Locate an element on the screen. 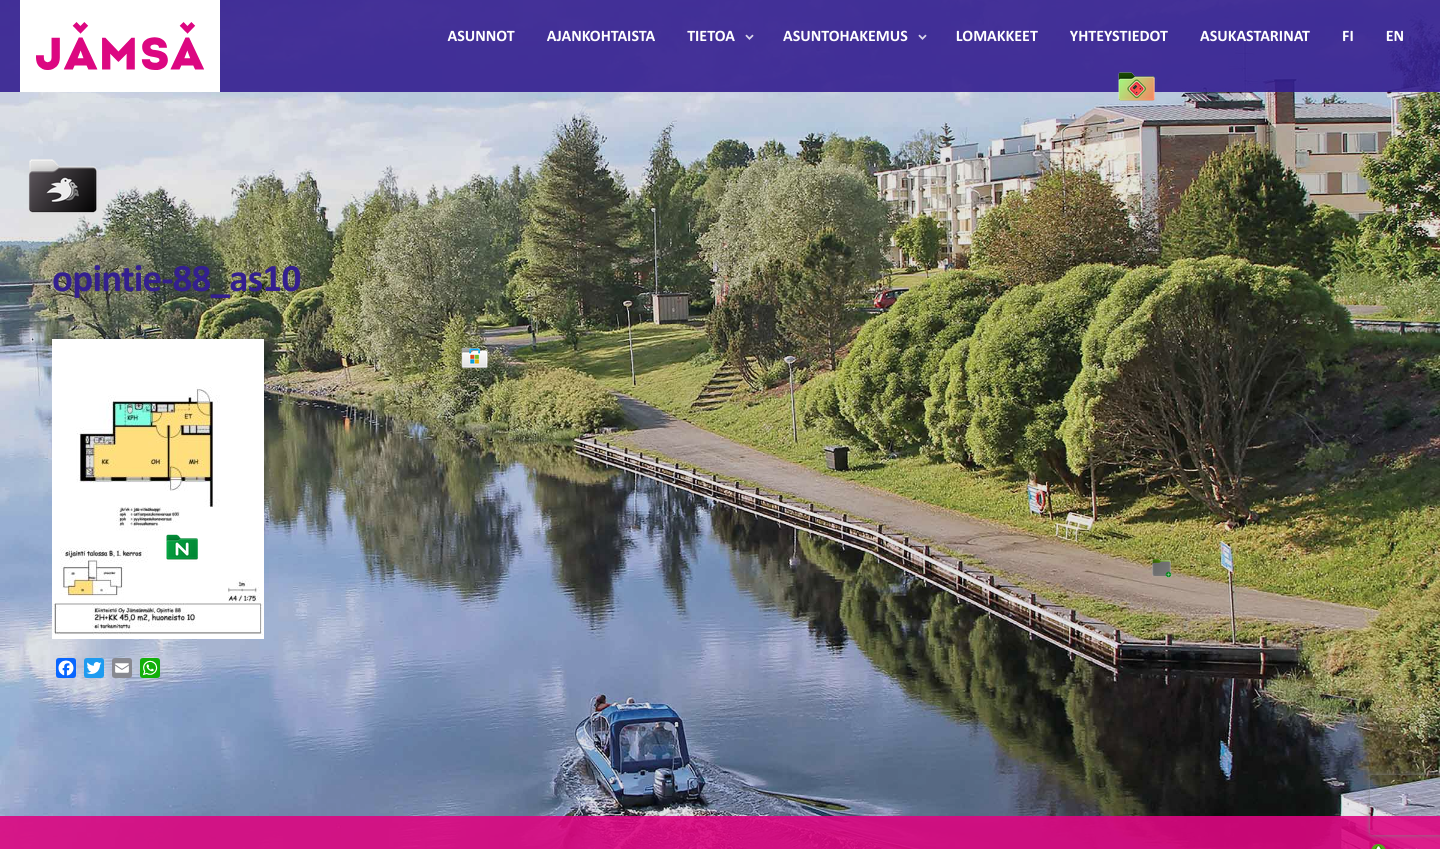  open melonDS emulator files folder is located at coordinates (1136, 87).